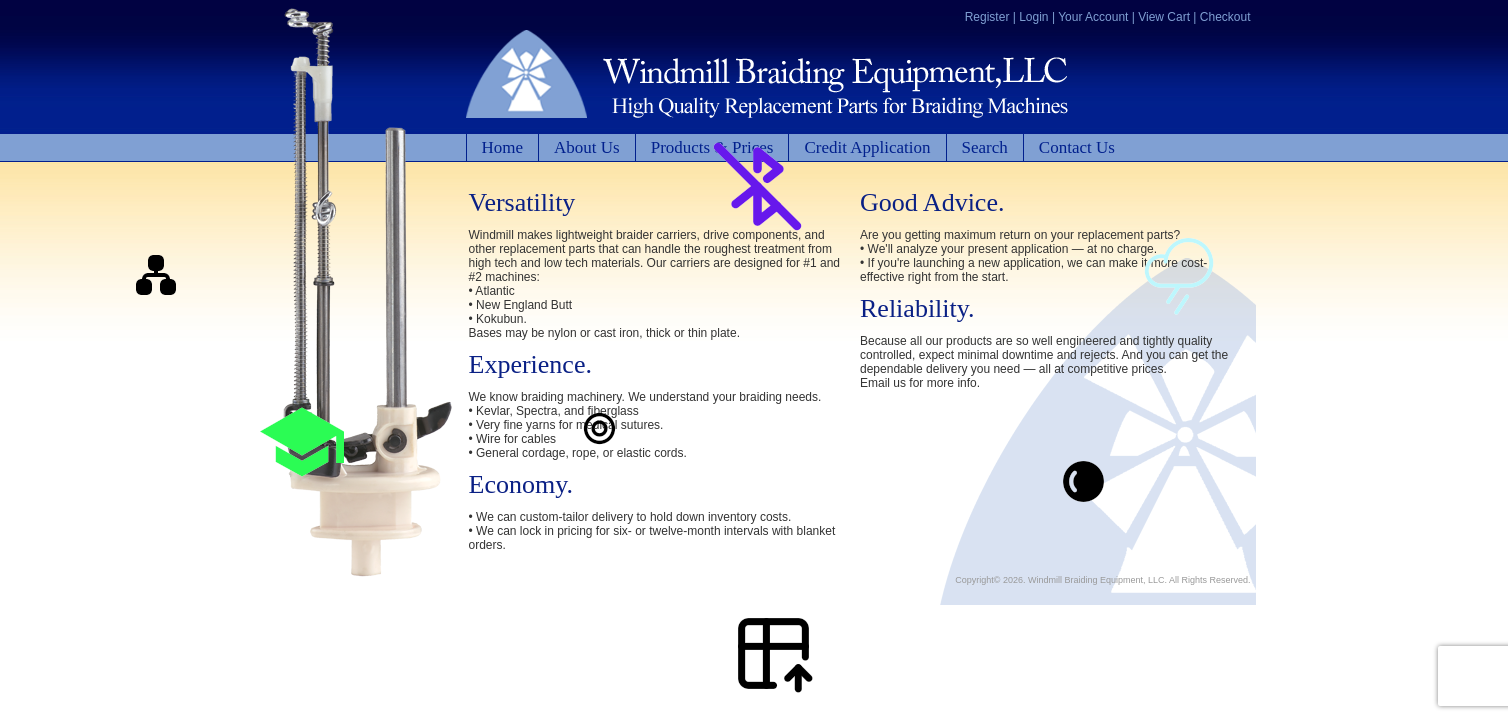  Describe the element at coordinates (302, 442) in the screenshot. I see `access education or school-related features` at that location.